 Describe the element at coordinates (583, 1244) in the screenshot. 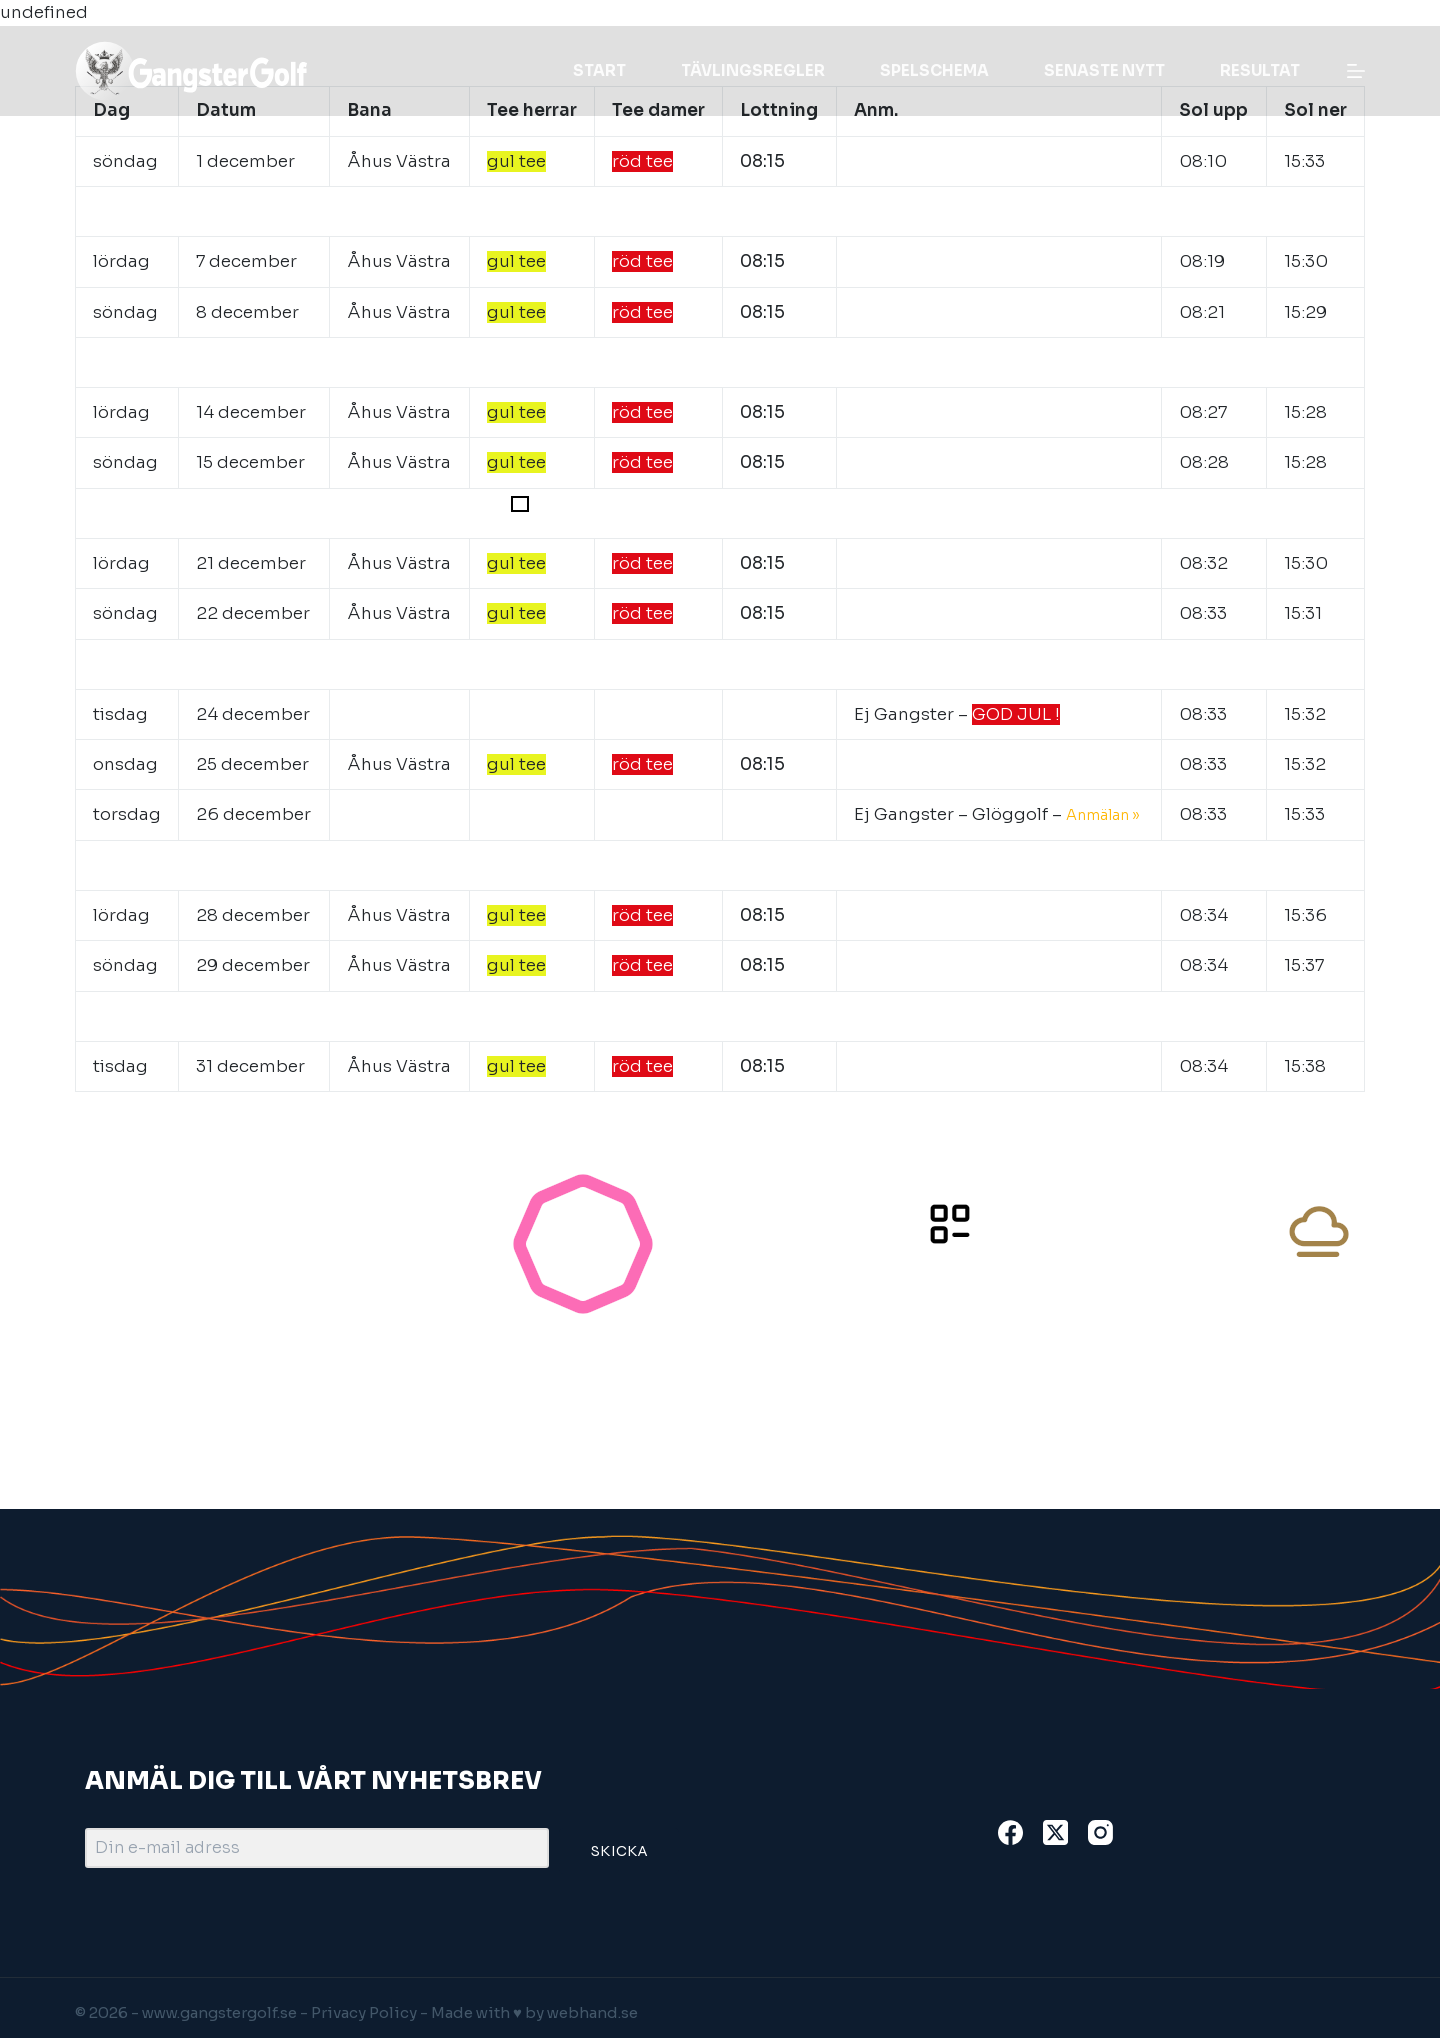

I see `stop or warning indicator` at that location.